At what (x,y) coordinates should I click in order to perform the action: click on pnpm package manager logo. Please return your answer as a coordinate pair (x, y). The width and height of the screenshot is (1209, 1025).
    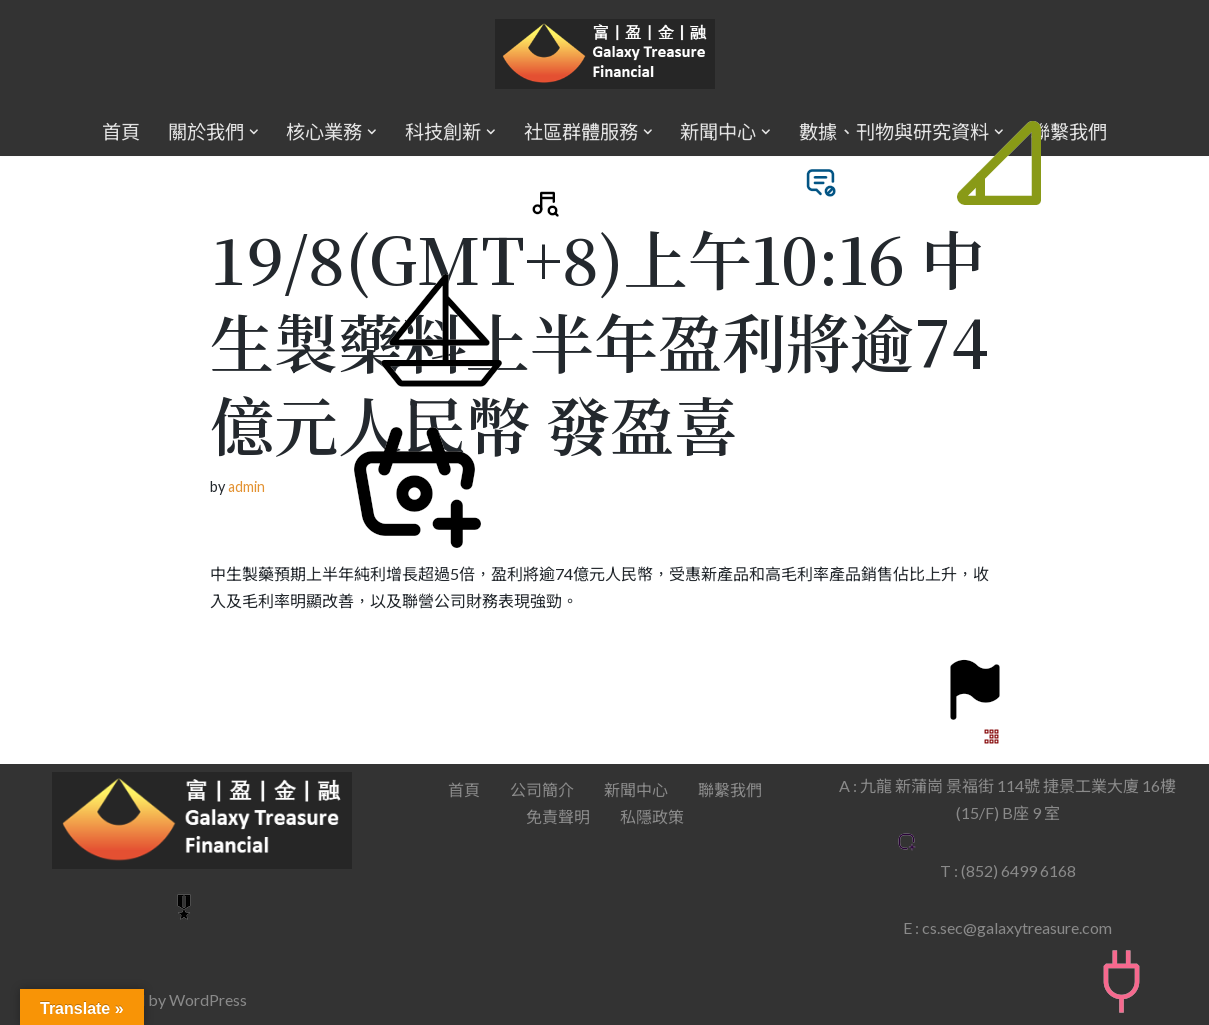
    Looking at the image, I should click on (991, 736).